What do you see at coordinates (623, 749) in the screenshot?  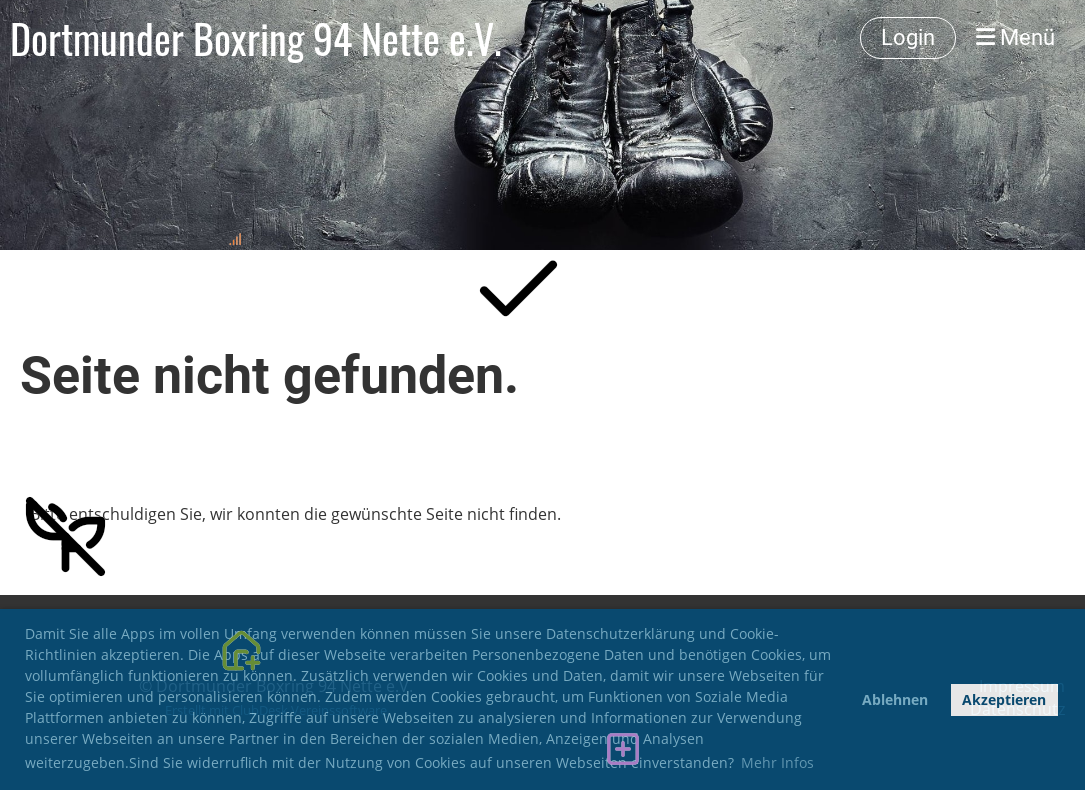 I see `add a new item or entry` at bounding box center [623, 749].